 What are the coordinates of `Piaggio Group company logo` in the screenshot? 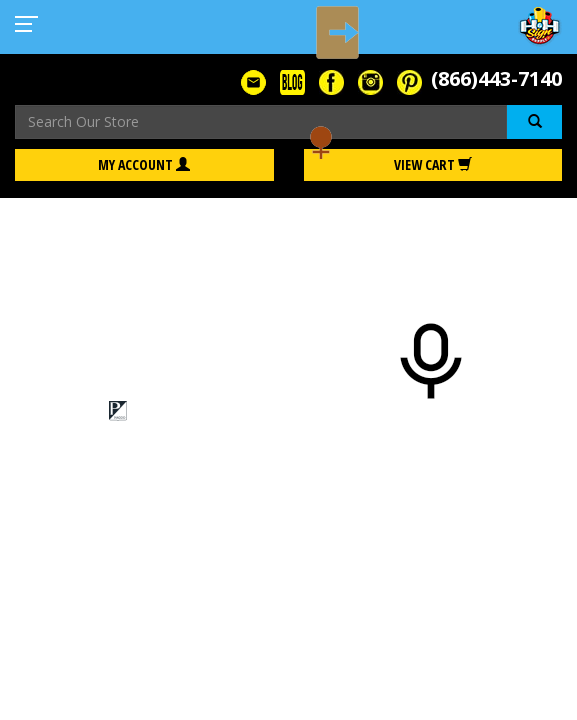 It's located at (118, 411).